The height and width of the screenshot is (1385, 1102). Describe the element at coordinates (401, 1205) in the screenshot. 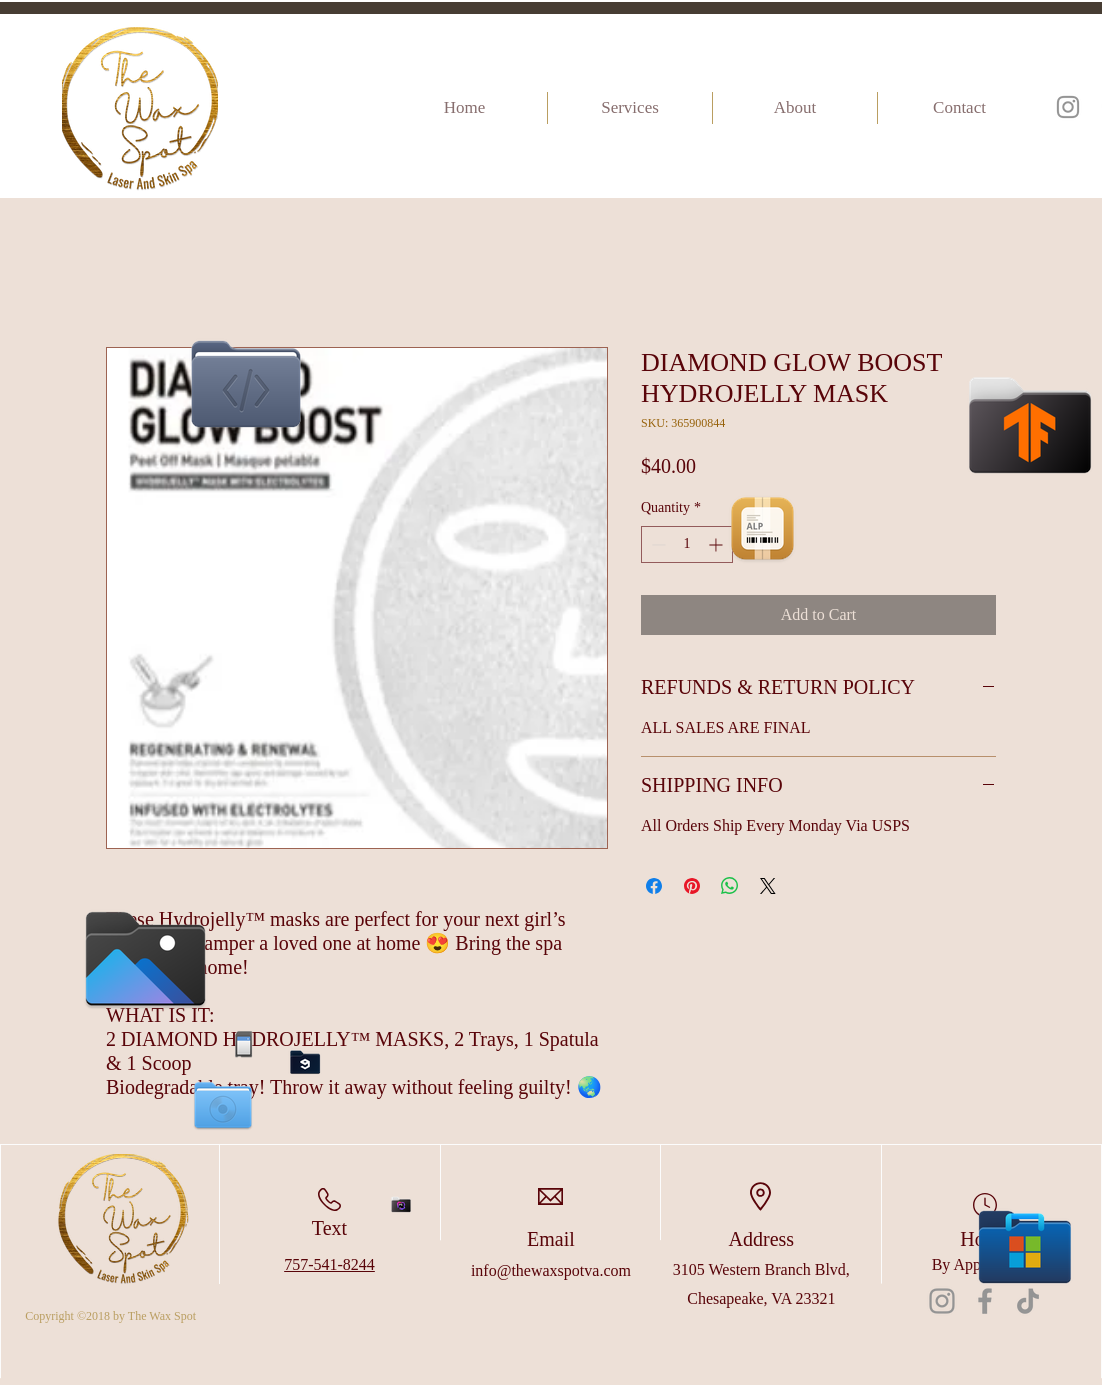

I see `folder containing phpstorm project files` at that location.